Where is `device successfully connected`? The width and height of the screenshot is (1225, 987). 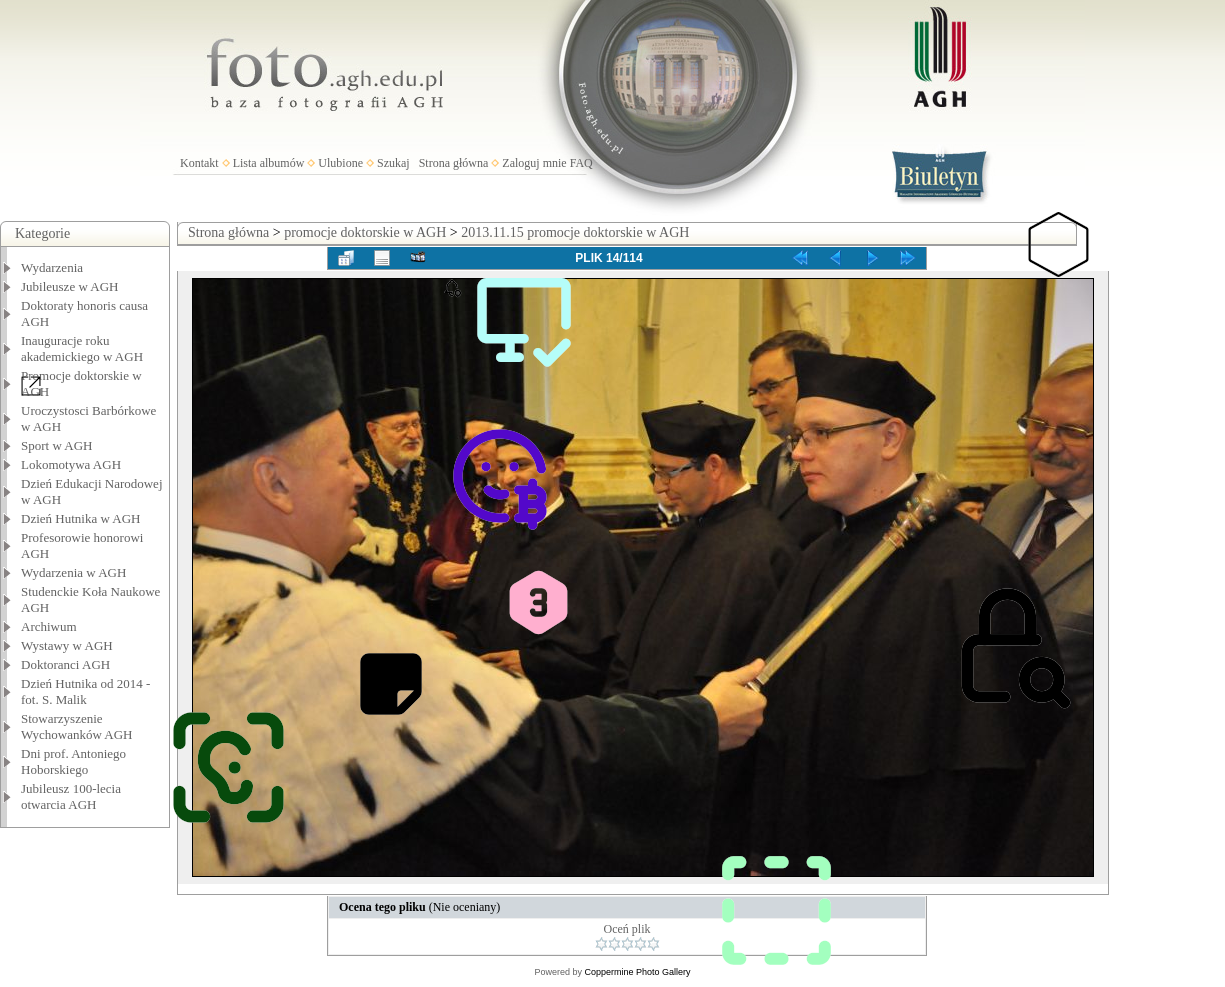 device successfully connected is located at coordinates (524, 320).